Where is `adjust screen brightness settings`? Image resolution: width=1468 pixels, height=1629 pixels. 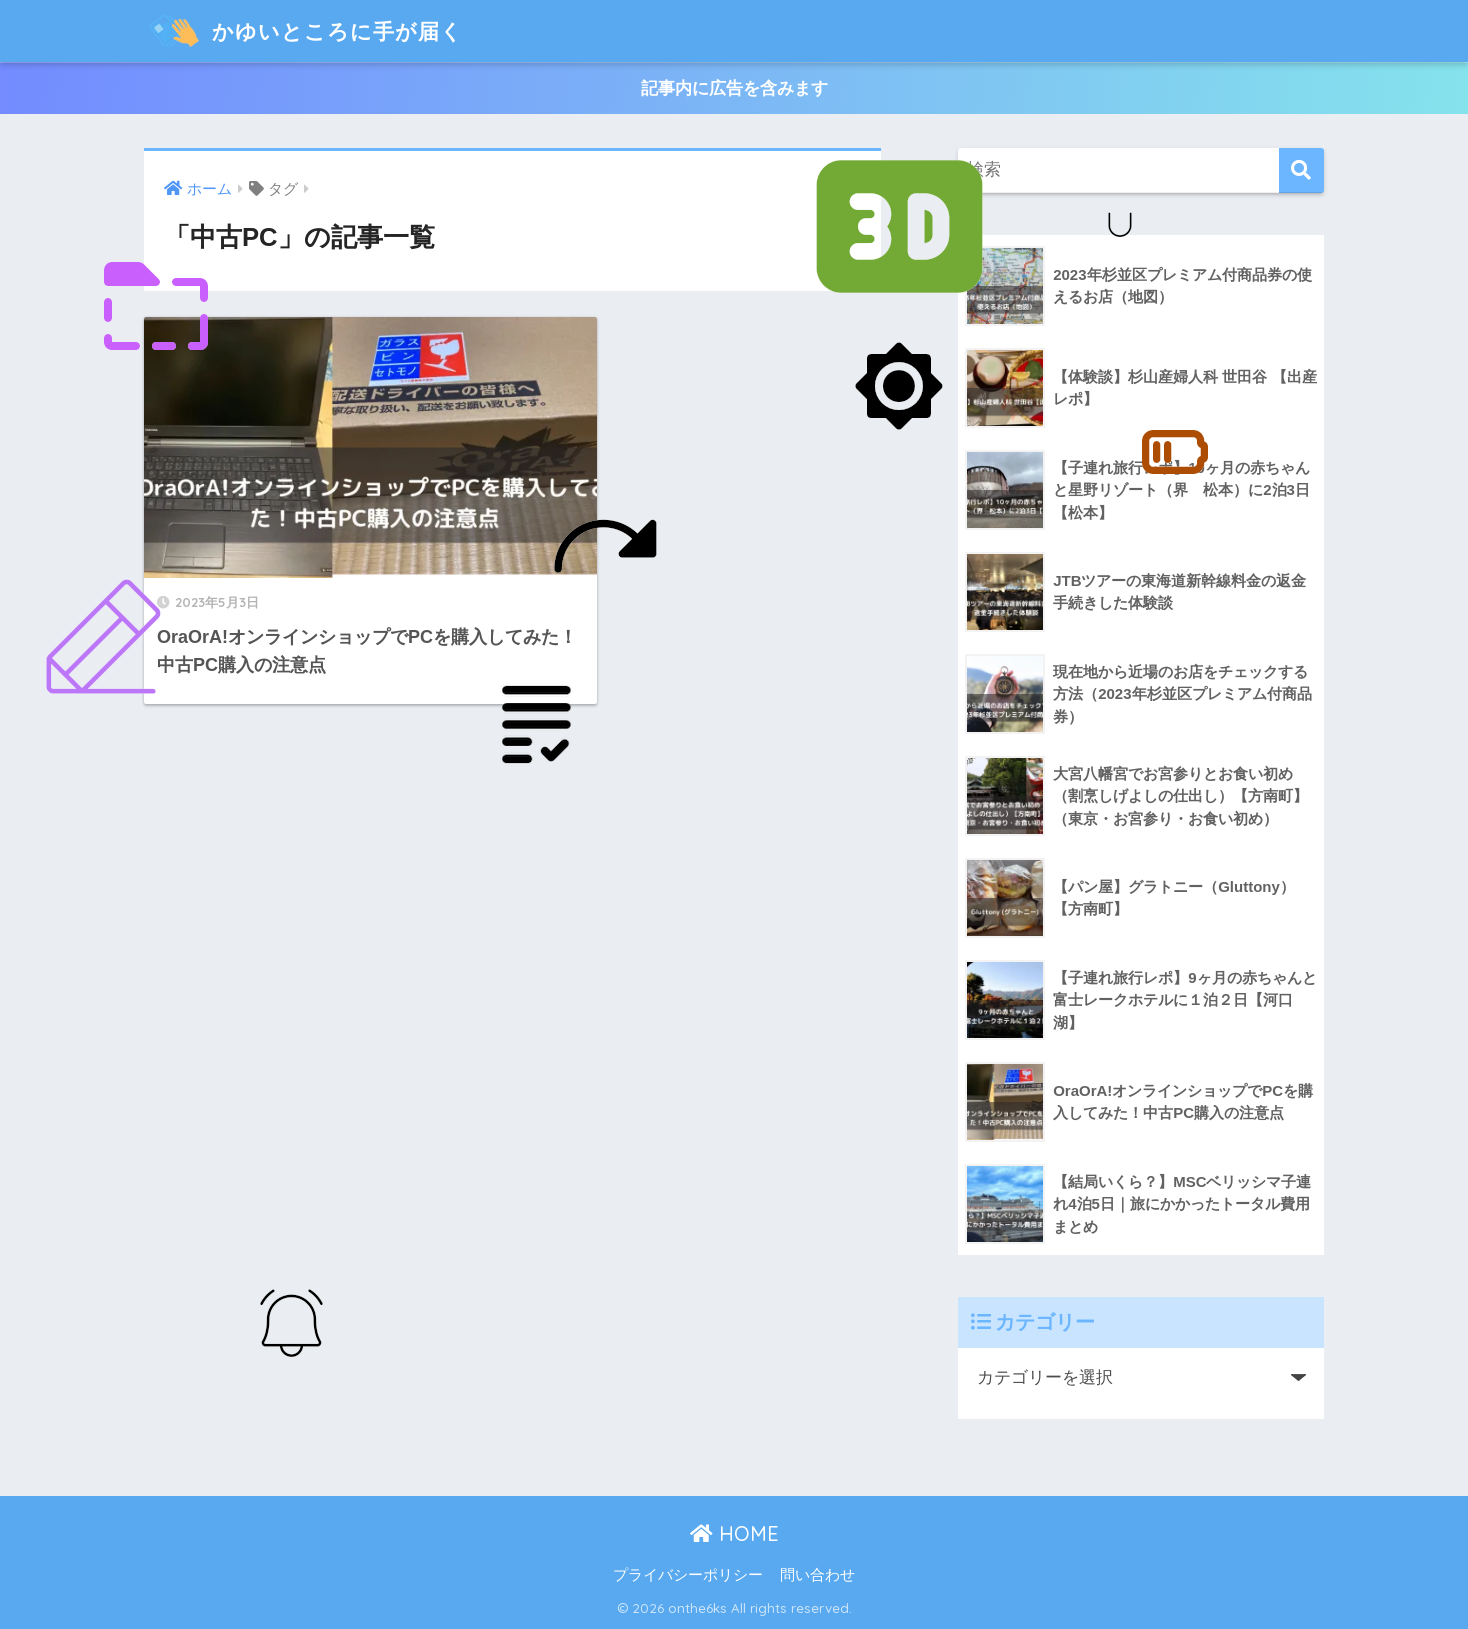
adjust screen brightness settings is located at coordinates (899, 386).